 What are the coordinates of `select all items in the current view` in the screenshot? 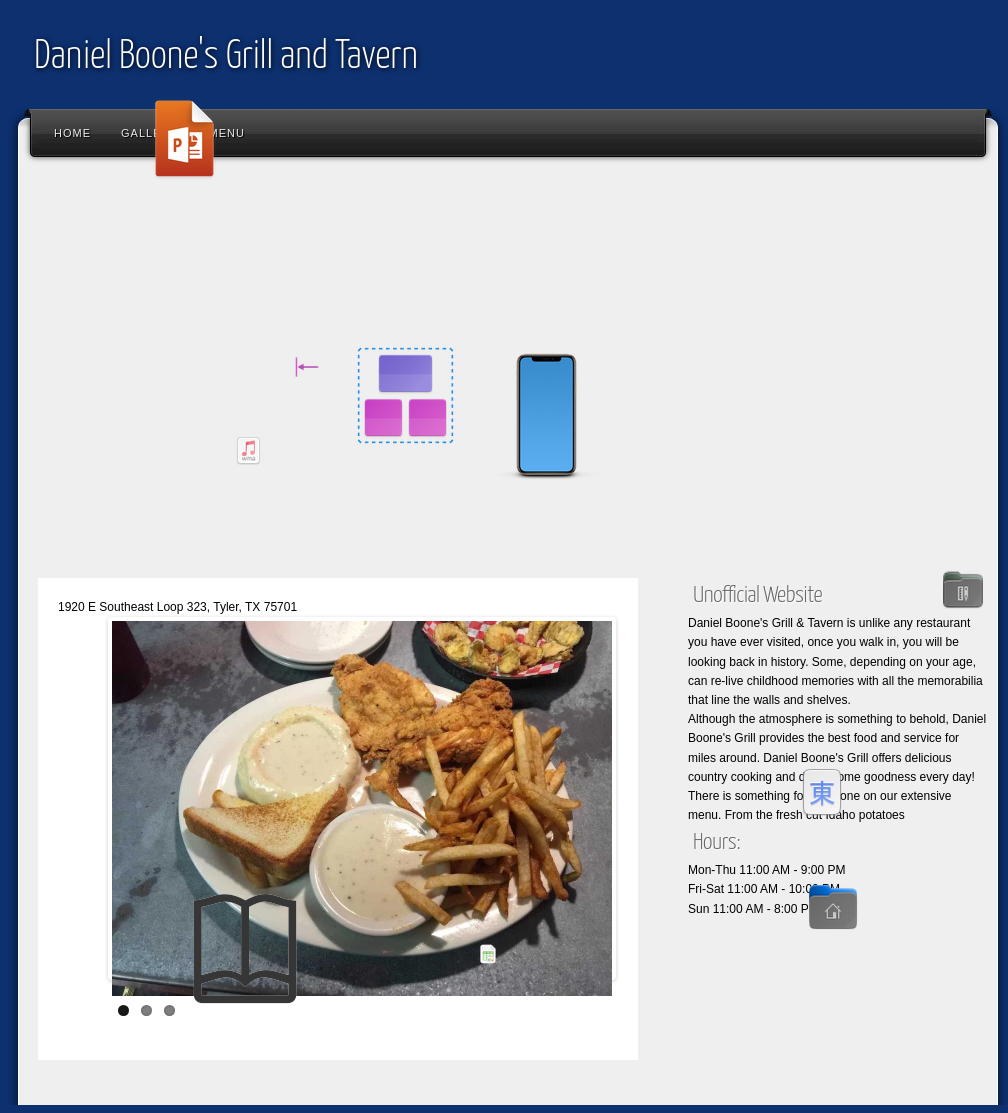 It's located at (405, 395).